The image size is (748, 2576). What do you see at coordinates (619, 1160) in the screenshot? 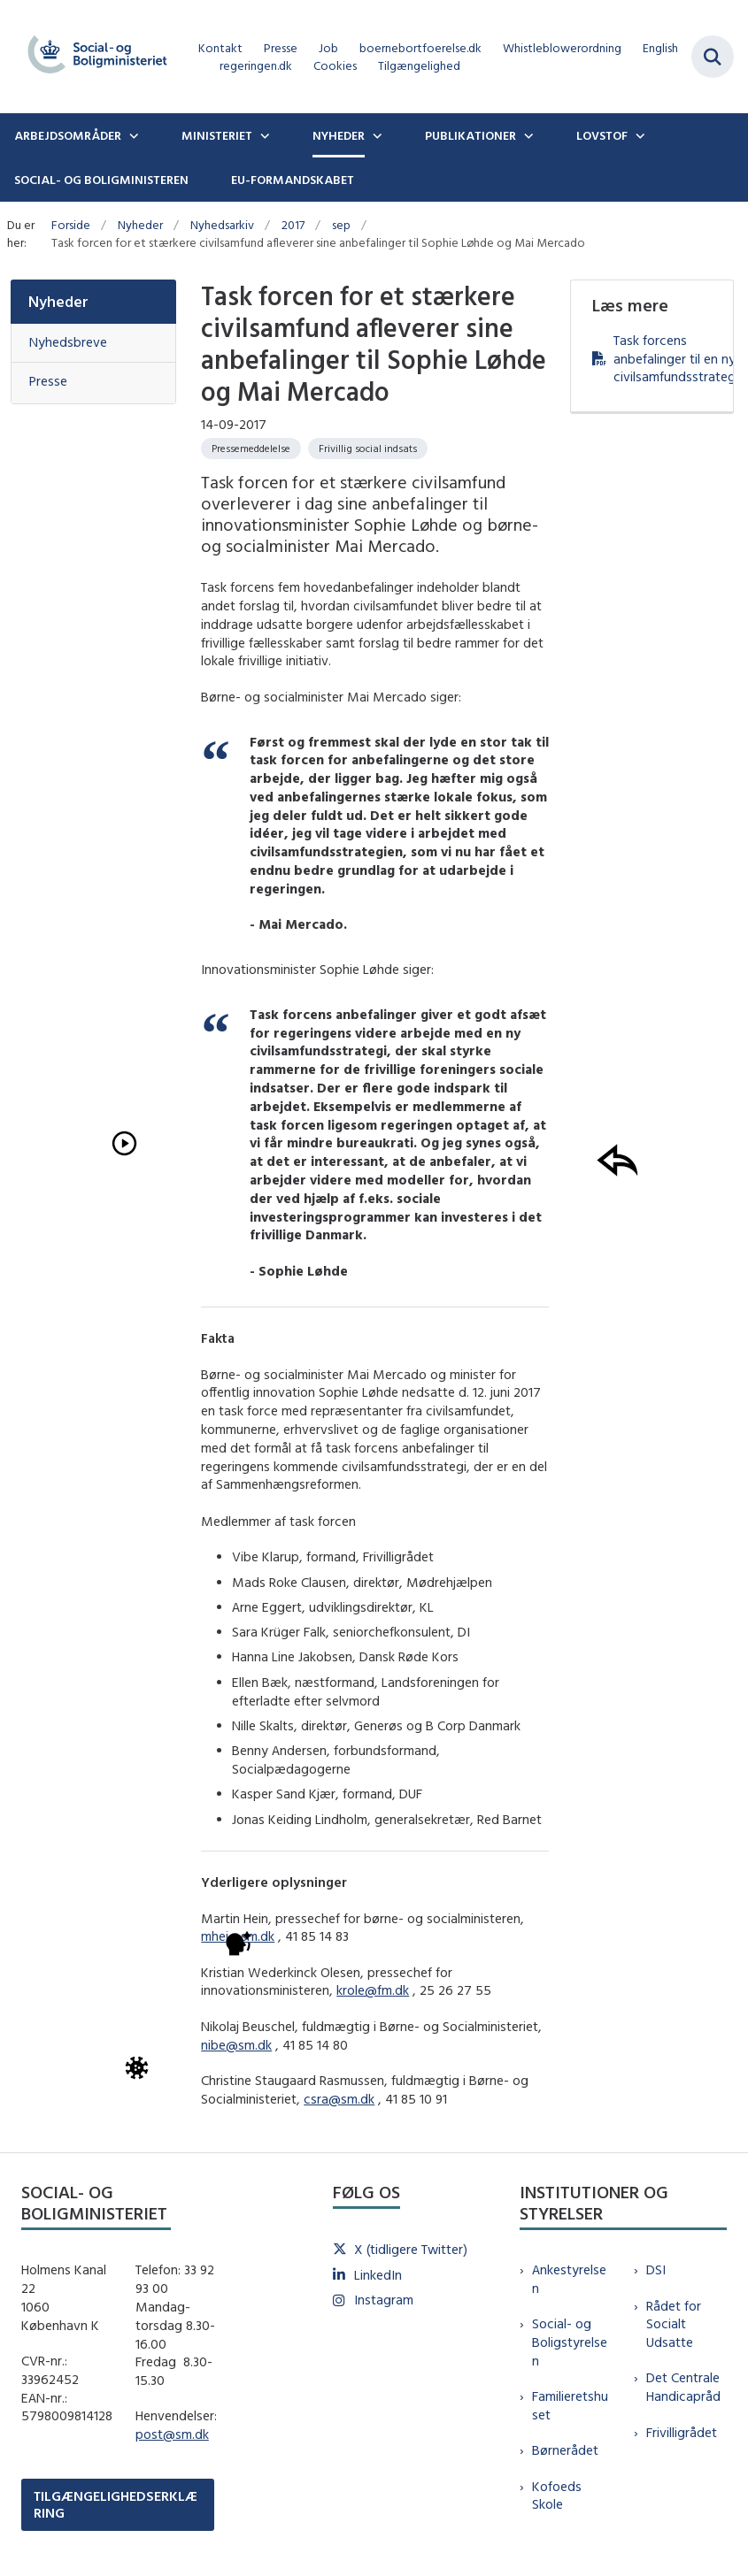
I see `reply to a message or email` at bounding box center [619, 1160].